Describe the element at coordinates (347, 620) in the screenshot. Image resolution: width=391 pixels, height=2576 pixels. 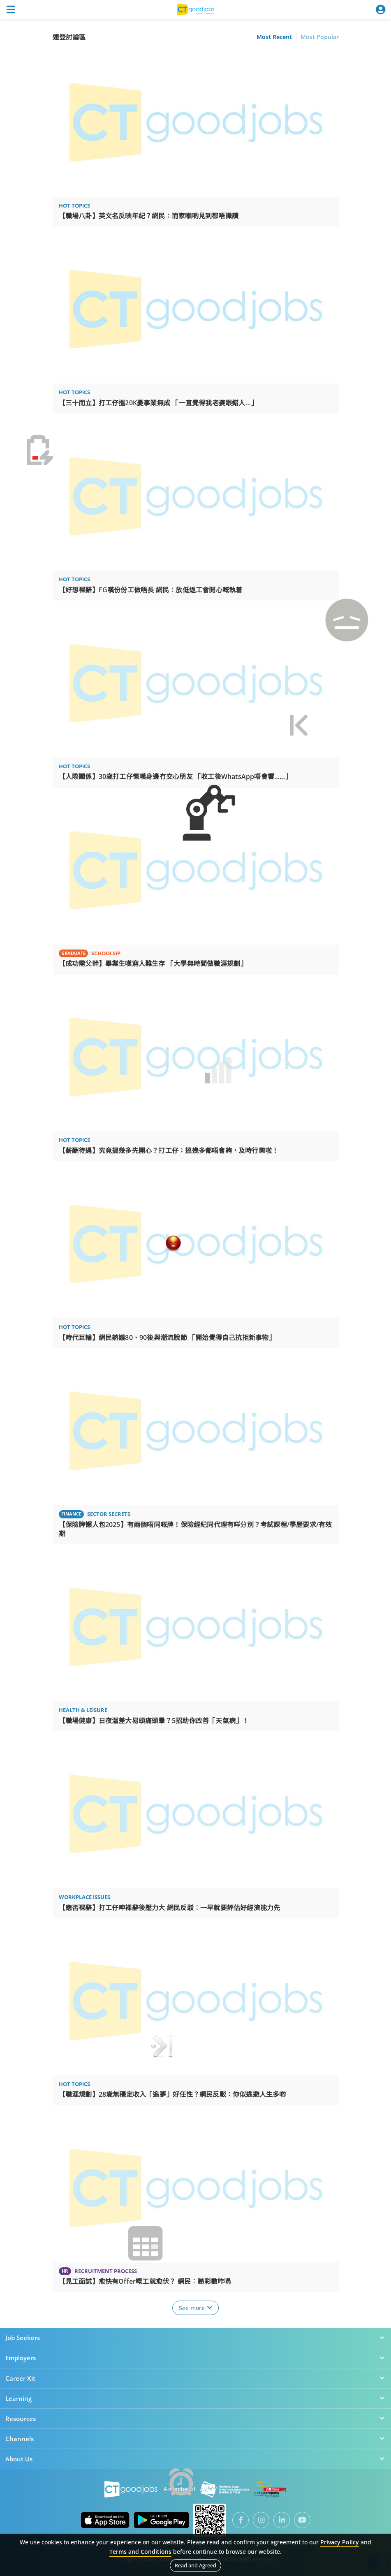
I see `indicates user is tired or exhausted` at that location.